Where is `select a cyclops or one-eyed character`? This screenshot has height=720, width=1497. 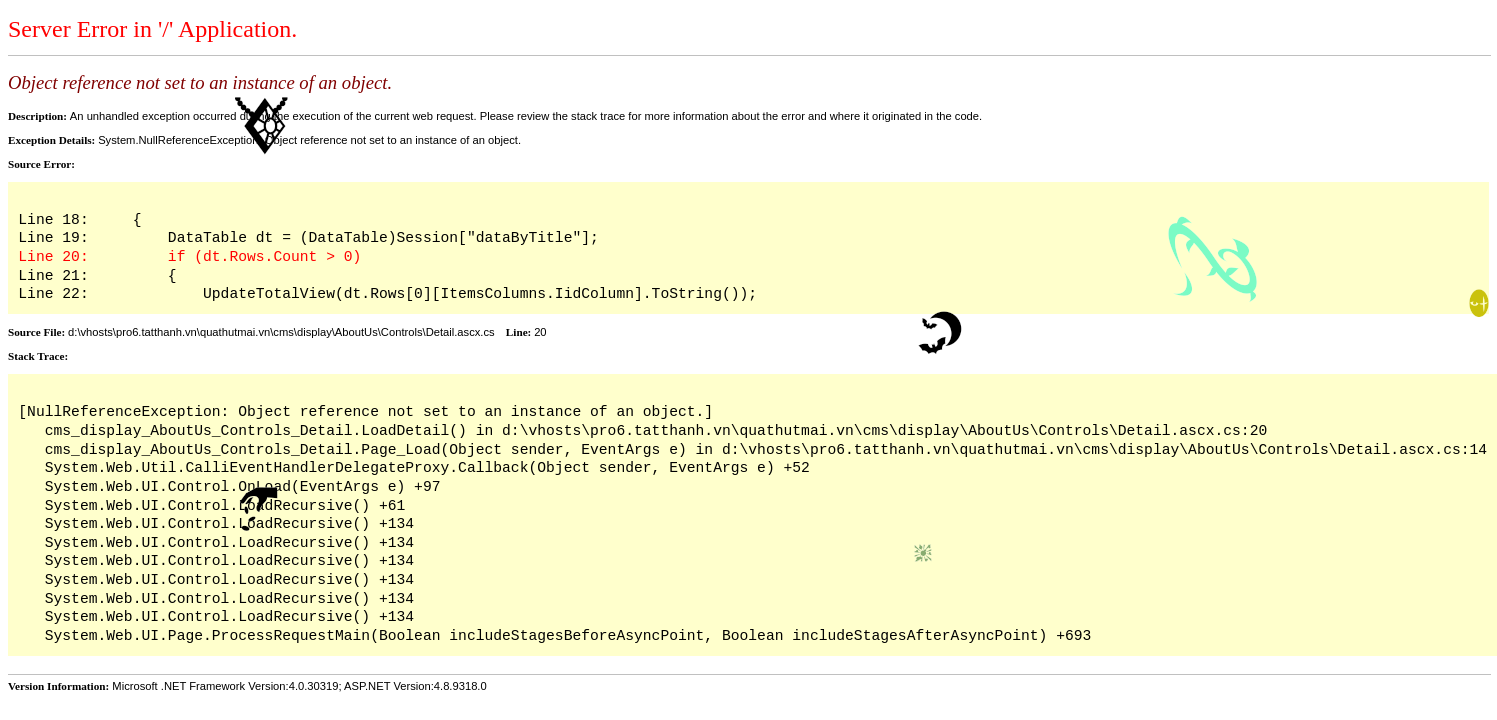
select a cyclops or one-eyed character is located at coordinates (1479, 303).